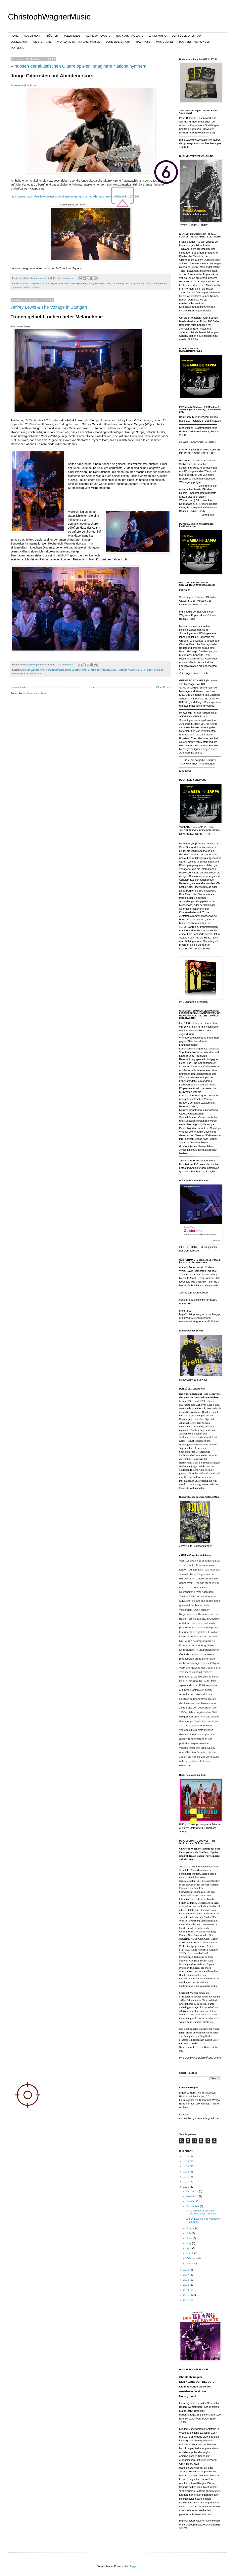 The width and height of the screenshot is (235, 2576). Describe the element at coordinates (166, 172) in the screenshot. I see `indicates step six in a multi-step process` at that location.